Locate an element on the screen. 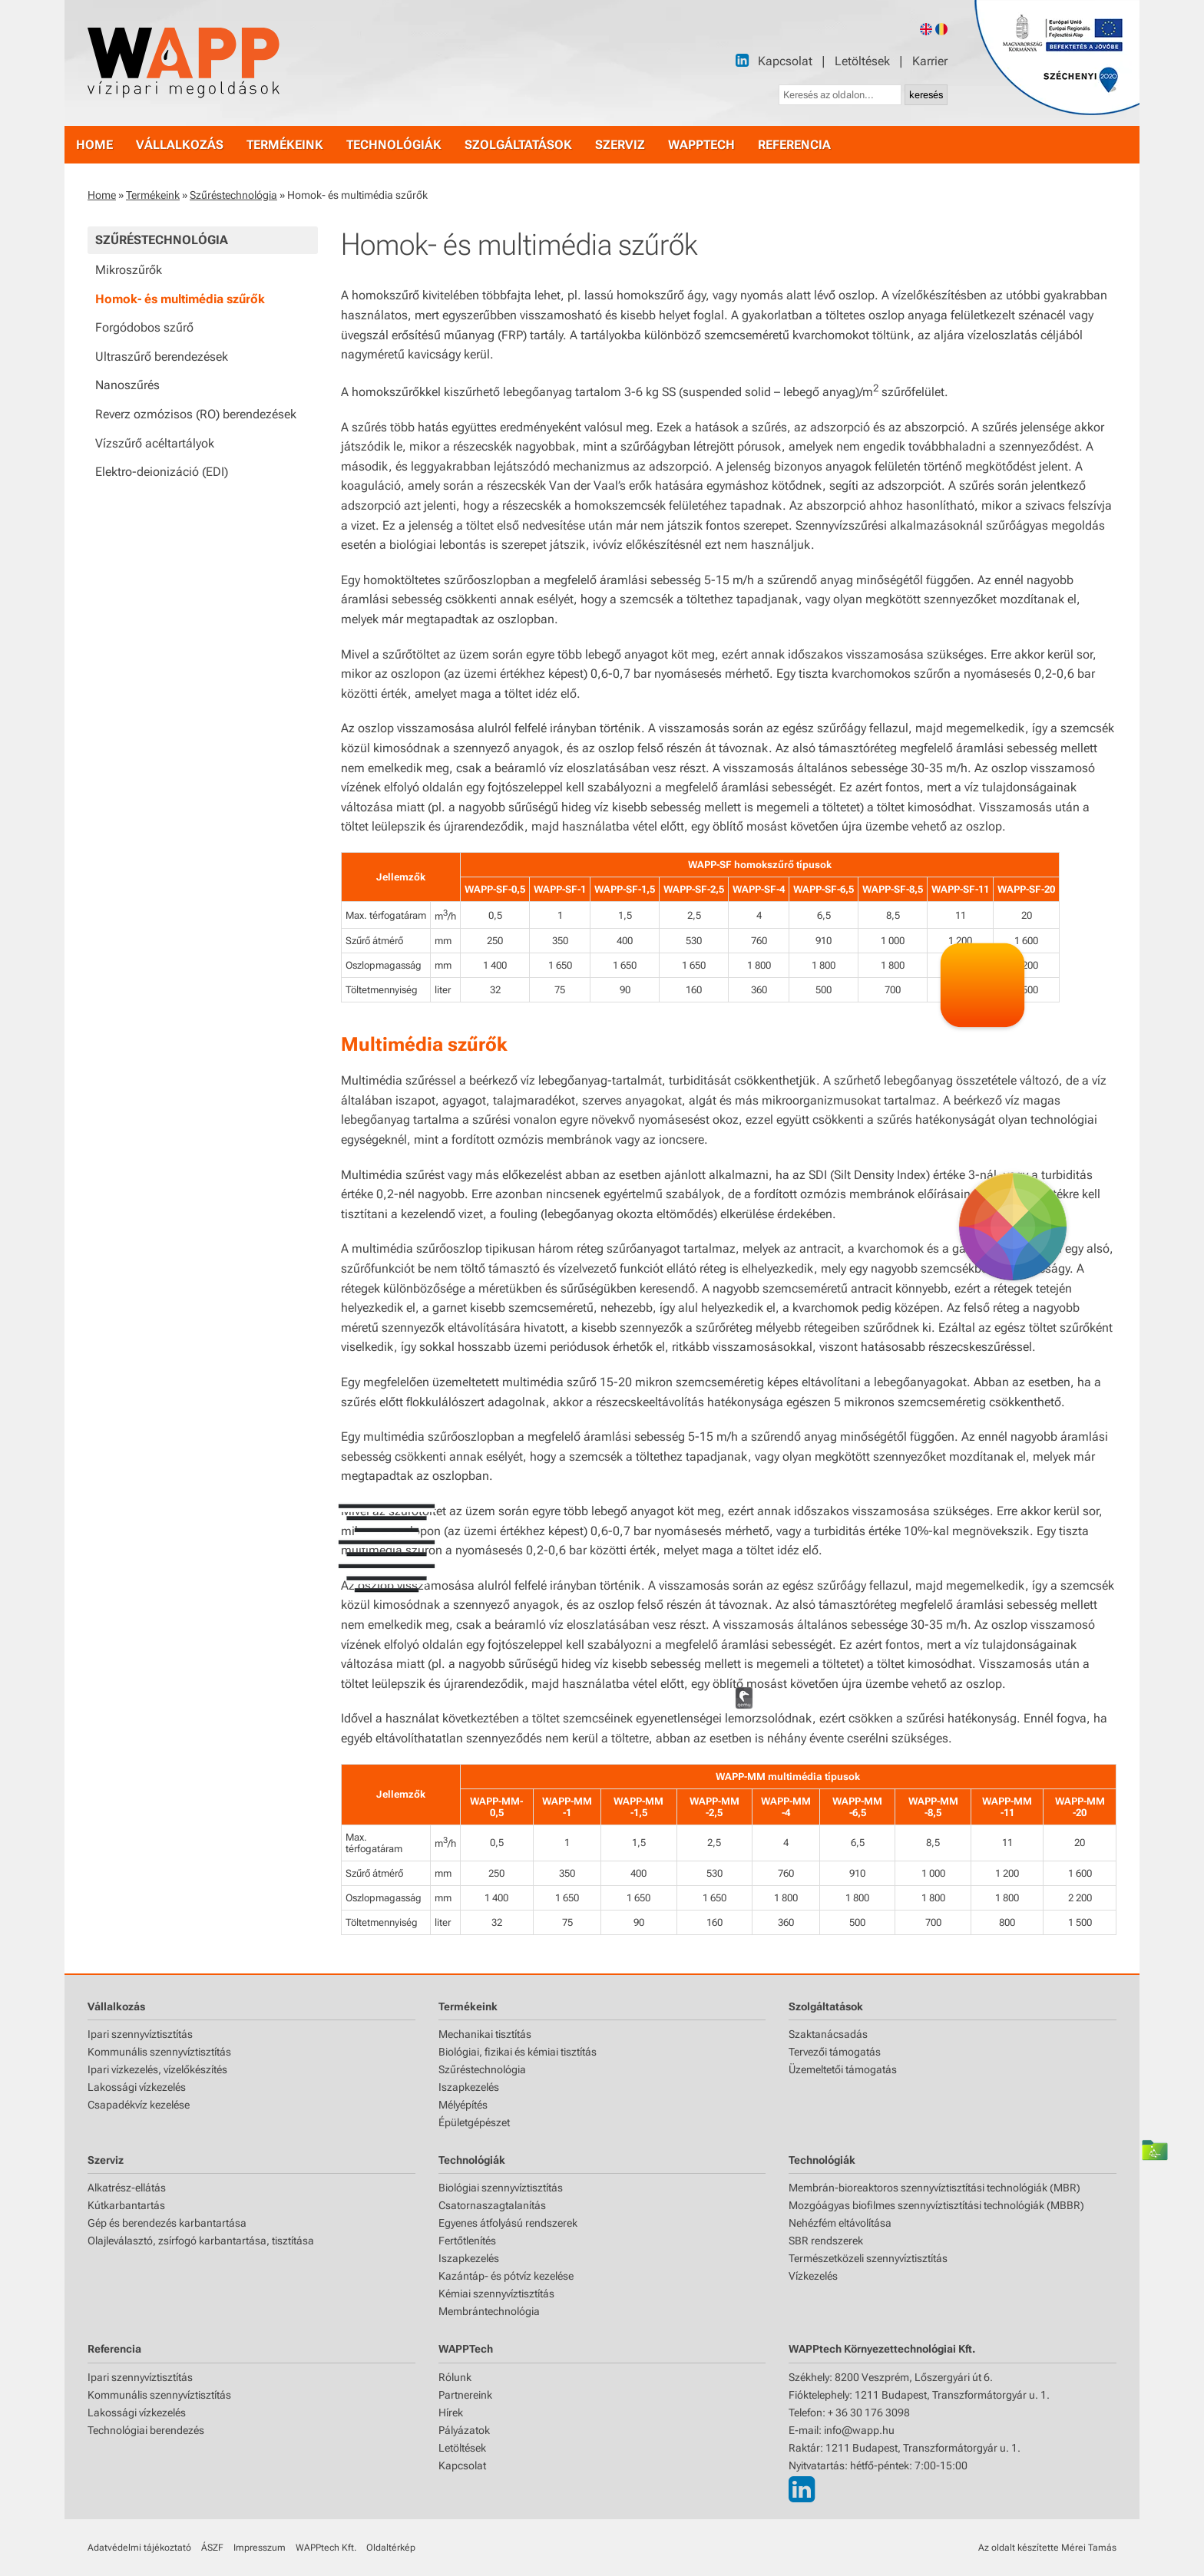 The width and height of the screenshot is (1204, 2576). open color management settings is located at coordinates (1013, 1227).